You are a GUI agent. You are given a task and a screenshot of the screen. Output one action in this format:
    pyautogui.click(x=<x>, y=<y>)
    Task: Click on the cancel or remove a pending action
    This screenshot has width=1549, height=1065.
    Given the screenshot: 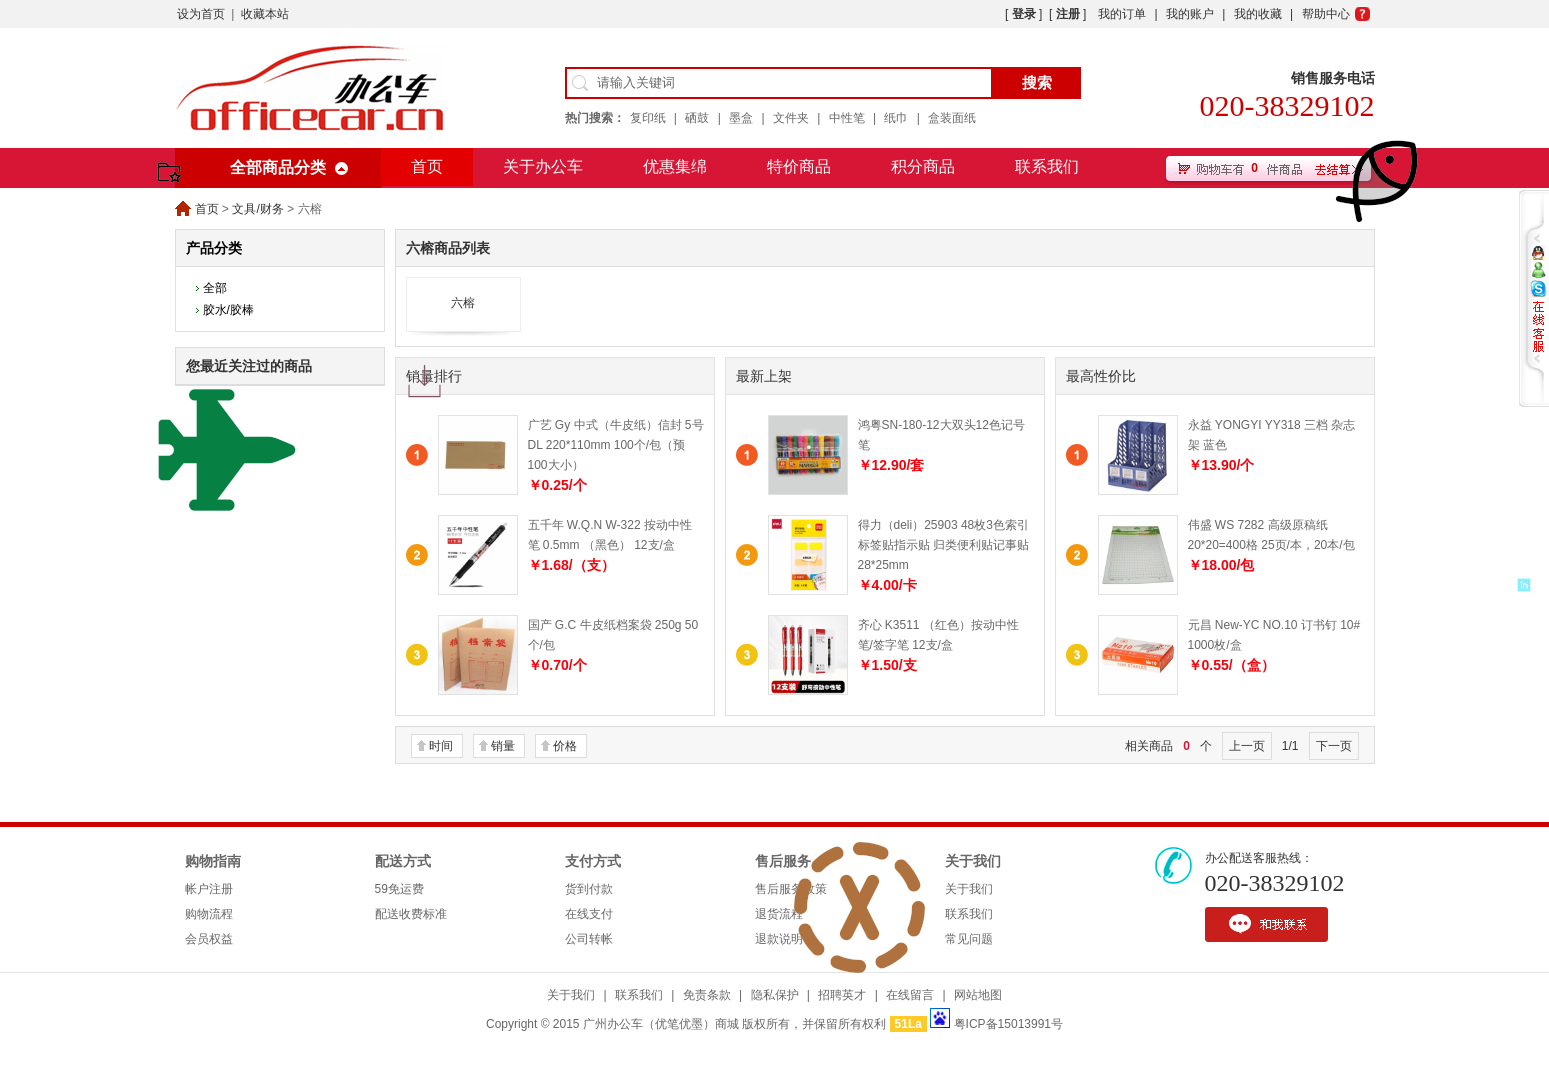 What is the action you would take?
    pyautogui.click(x=859, y=907)
    